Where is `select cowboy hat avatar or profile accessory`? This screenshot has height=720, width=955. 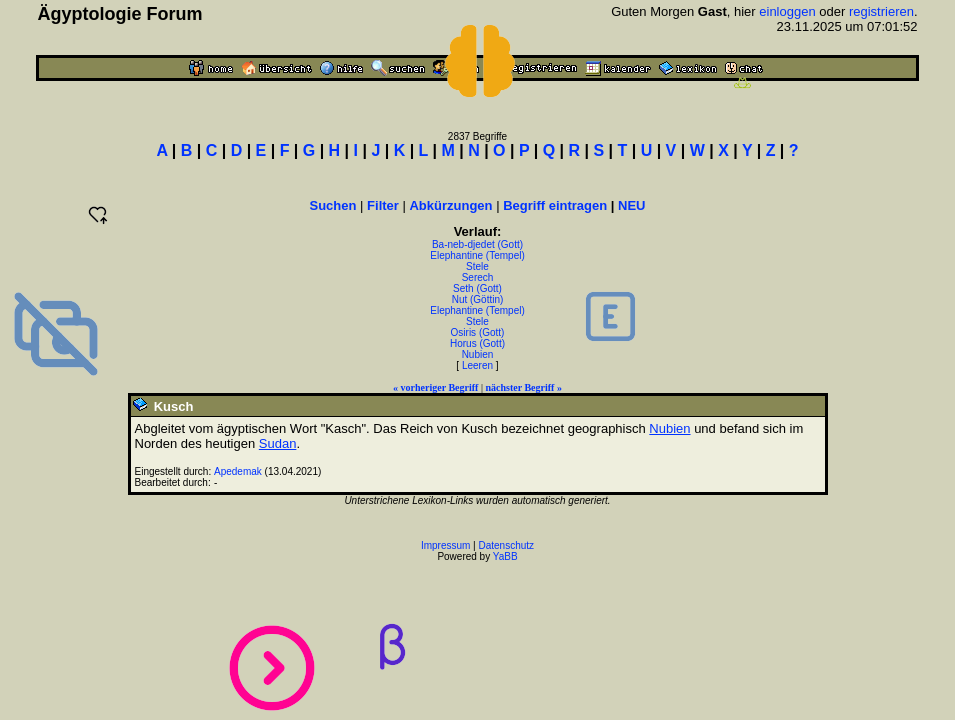
select cowboy hat avatar or profile accessory is located at coordinates (742, 83).